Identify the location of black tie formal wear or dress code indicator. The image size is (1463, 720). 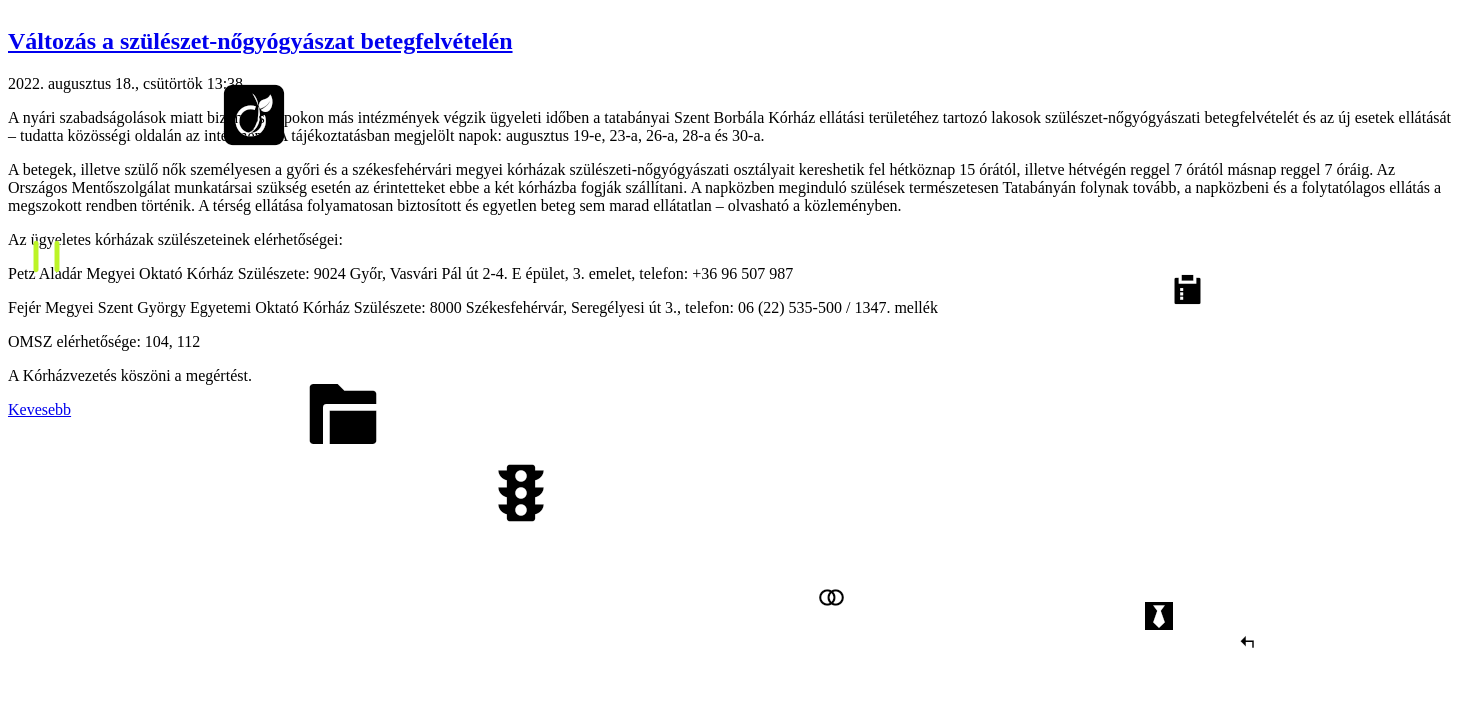
(1159, 616).